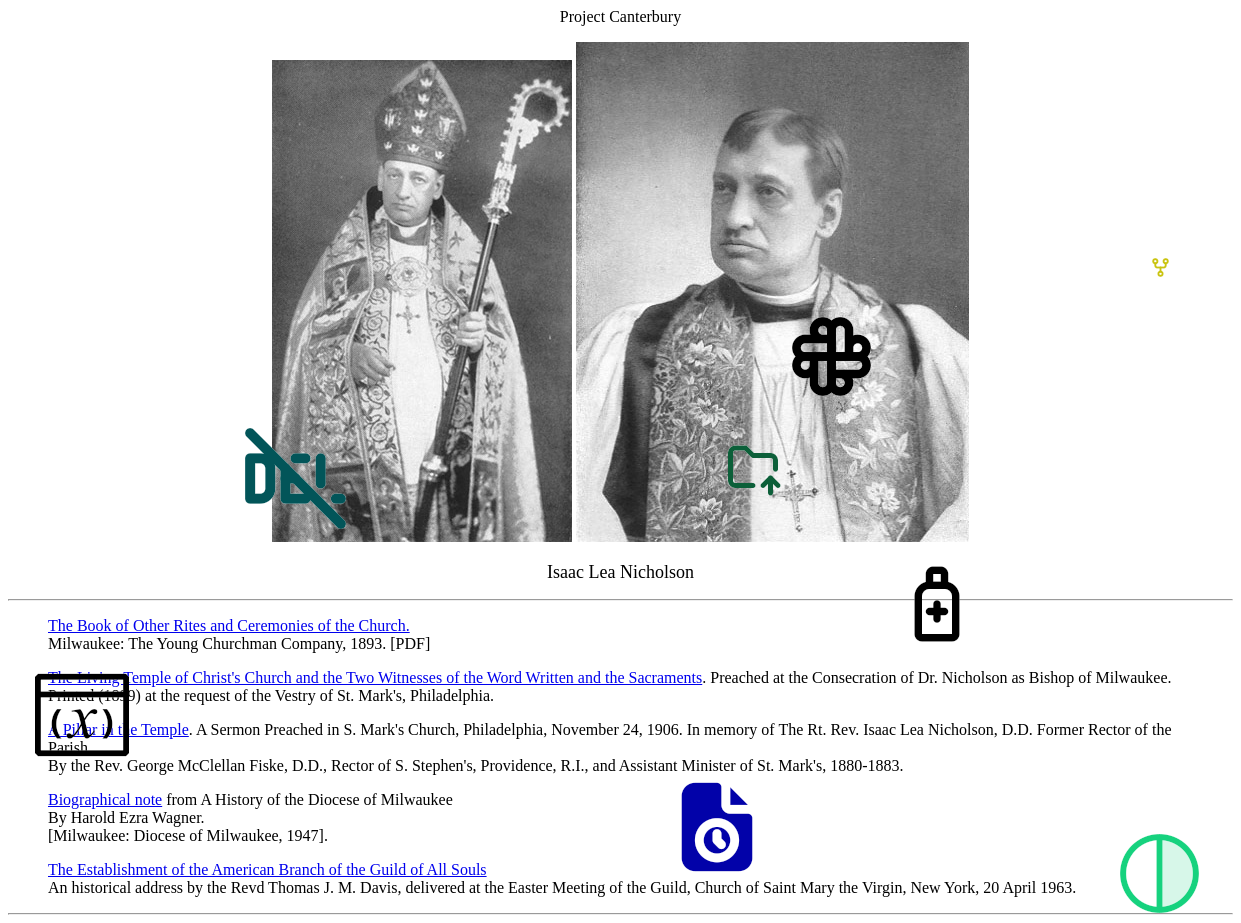 The image size is (1241, 923). I want to click on access medication or health information, so click(937, 604).